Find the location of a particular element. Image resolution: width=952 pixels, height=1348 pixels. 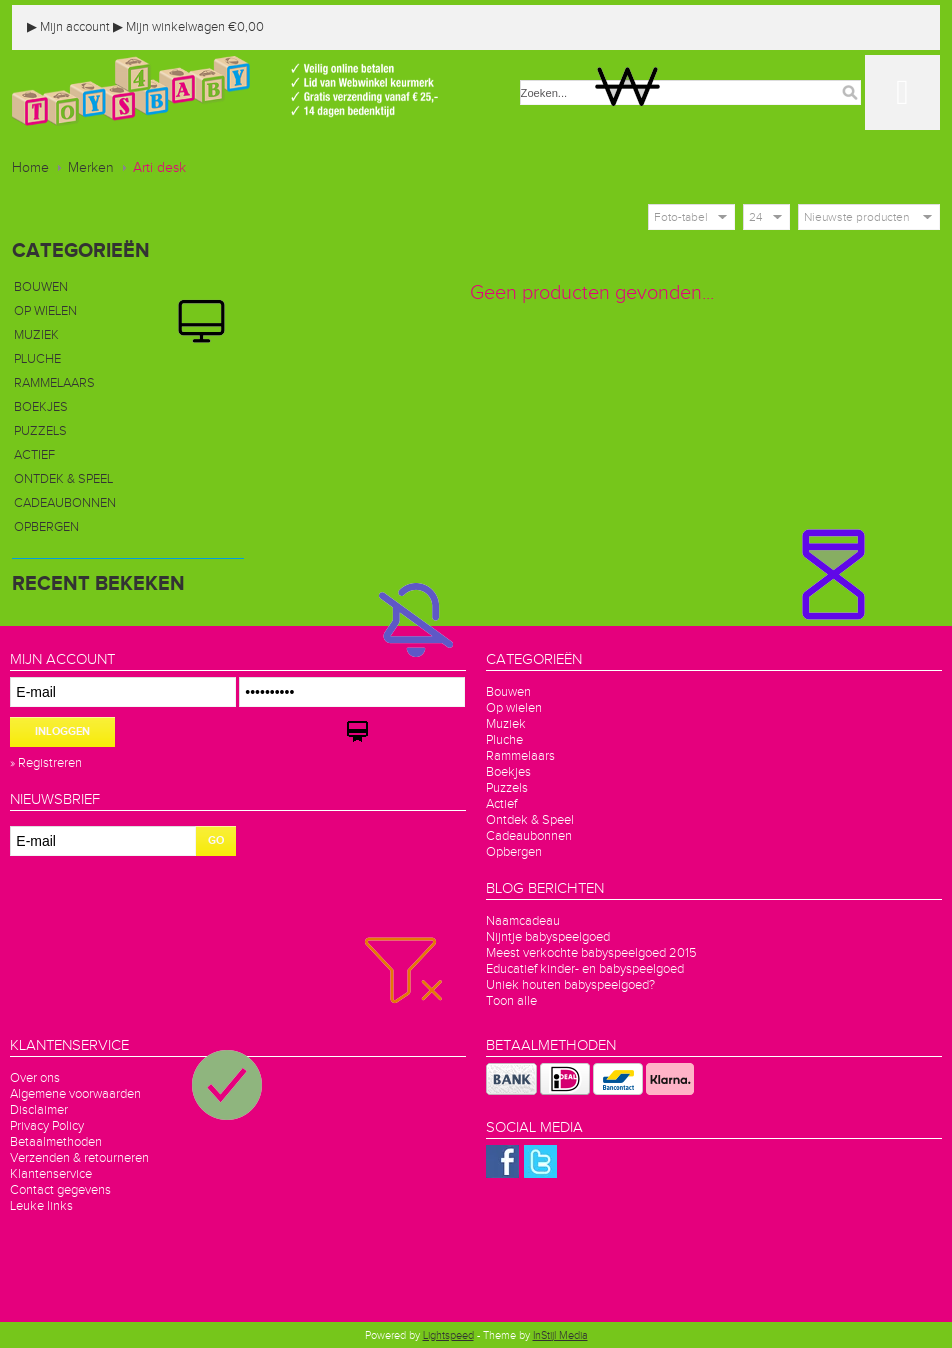

indicates a timer with significant time remaining is located at coordinates (833, 574).